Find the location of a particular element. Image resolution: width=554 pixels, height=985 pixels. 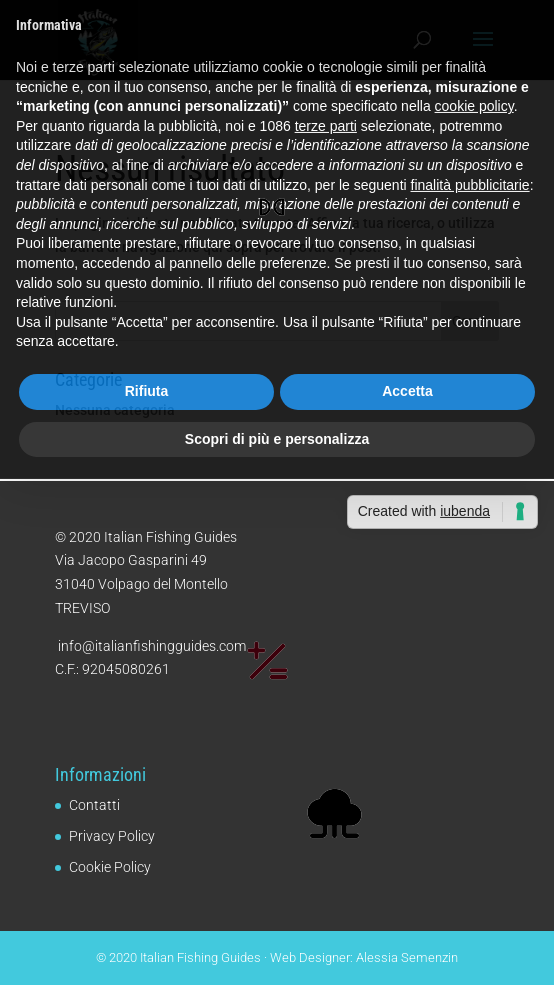

access cloud computing services is located at coordinates (334, 813).